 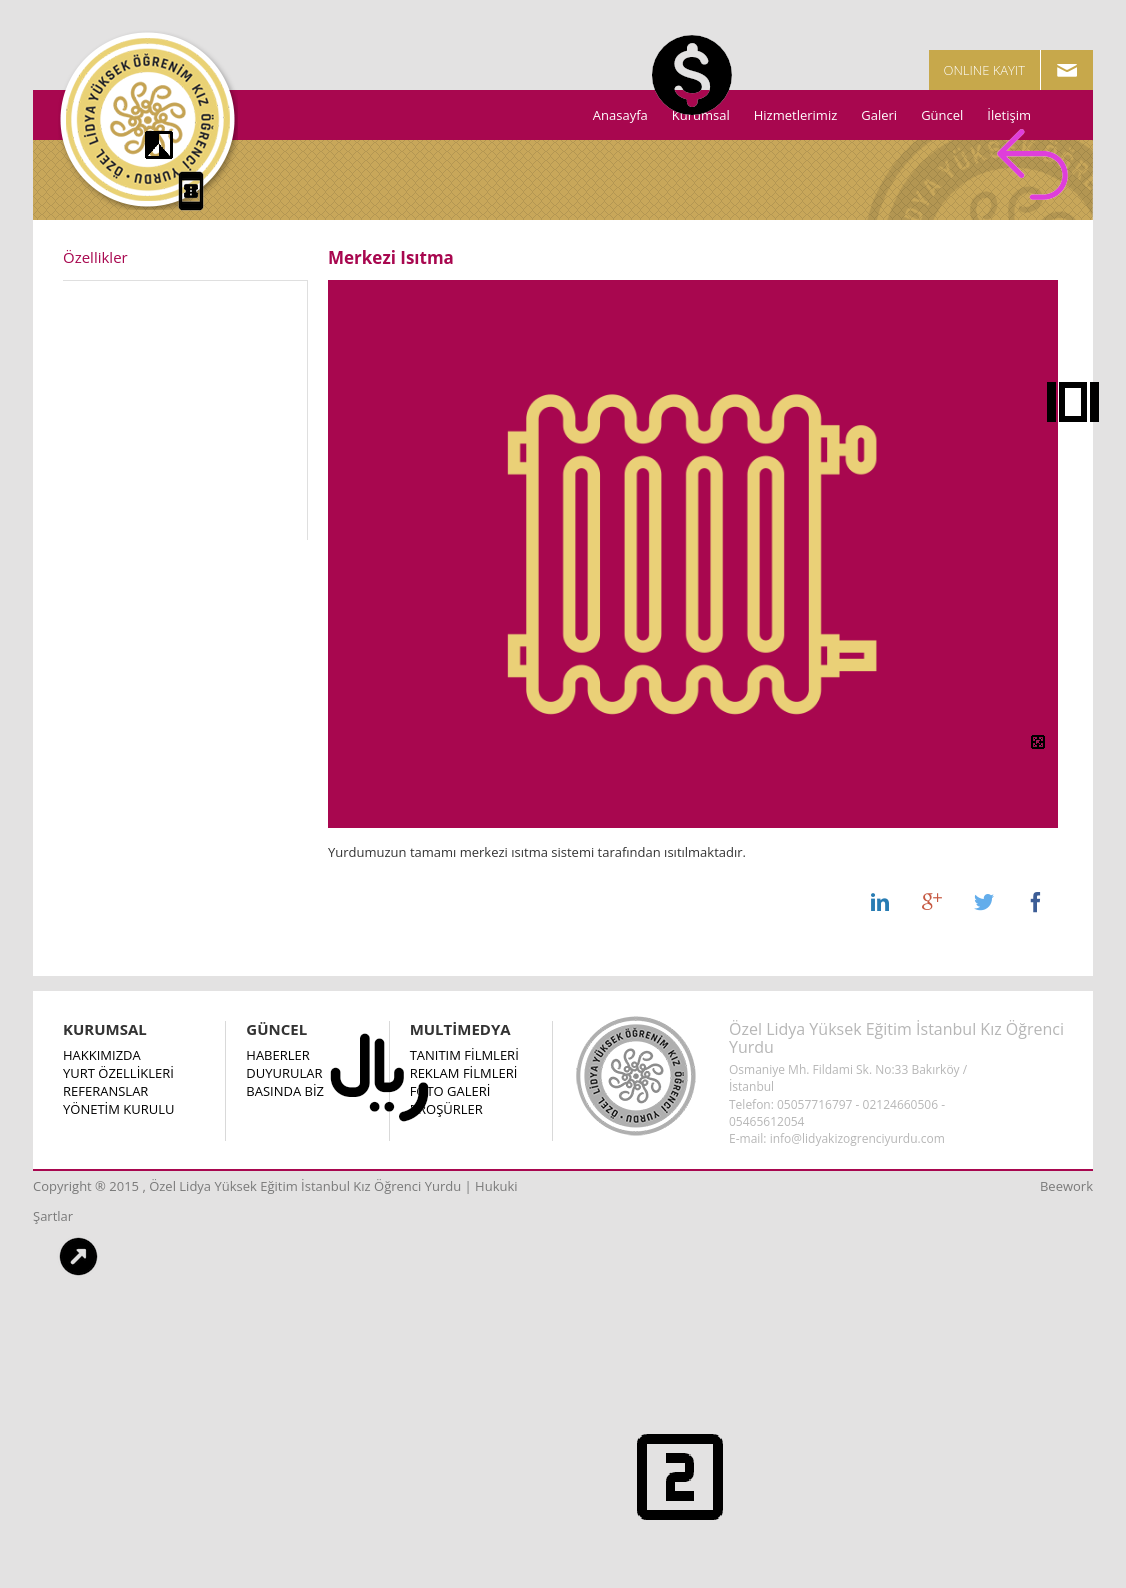 I want to click on view pages or documents, so click(x=1038, y=742).